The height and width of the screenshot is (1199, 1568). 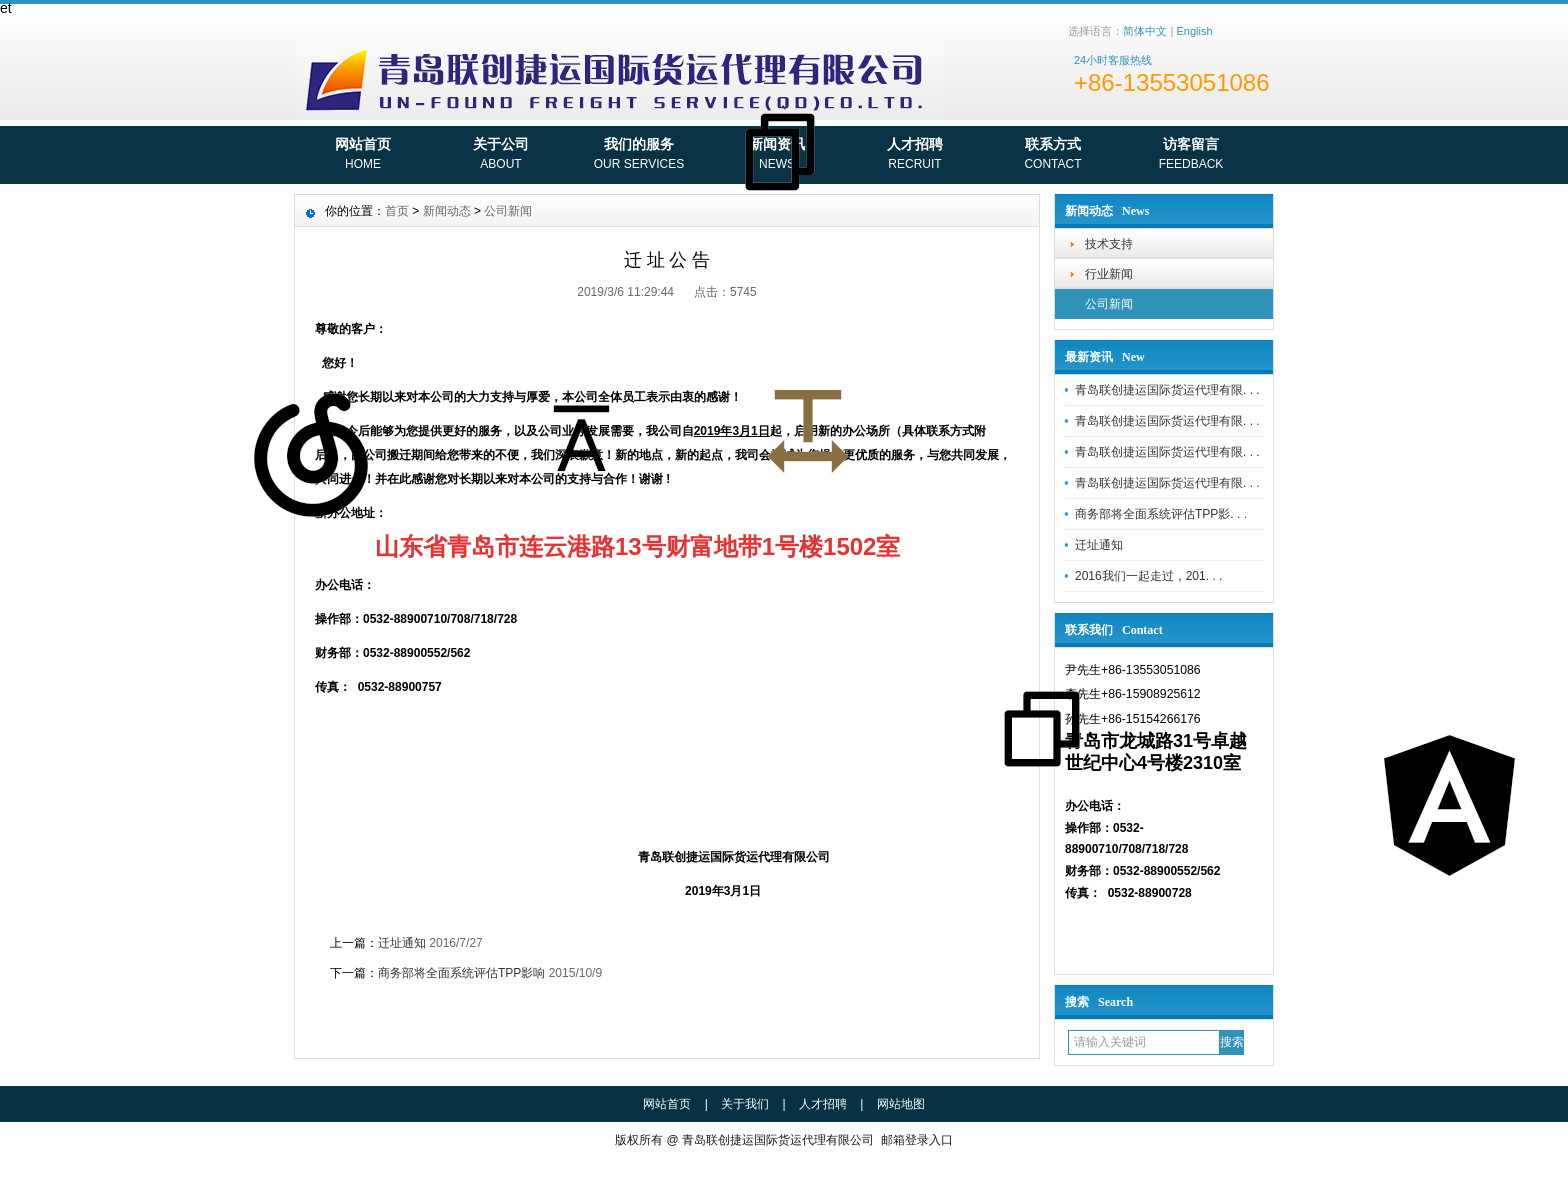 I want to click on open netease cloud music app, so click(x=311, y=455).